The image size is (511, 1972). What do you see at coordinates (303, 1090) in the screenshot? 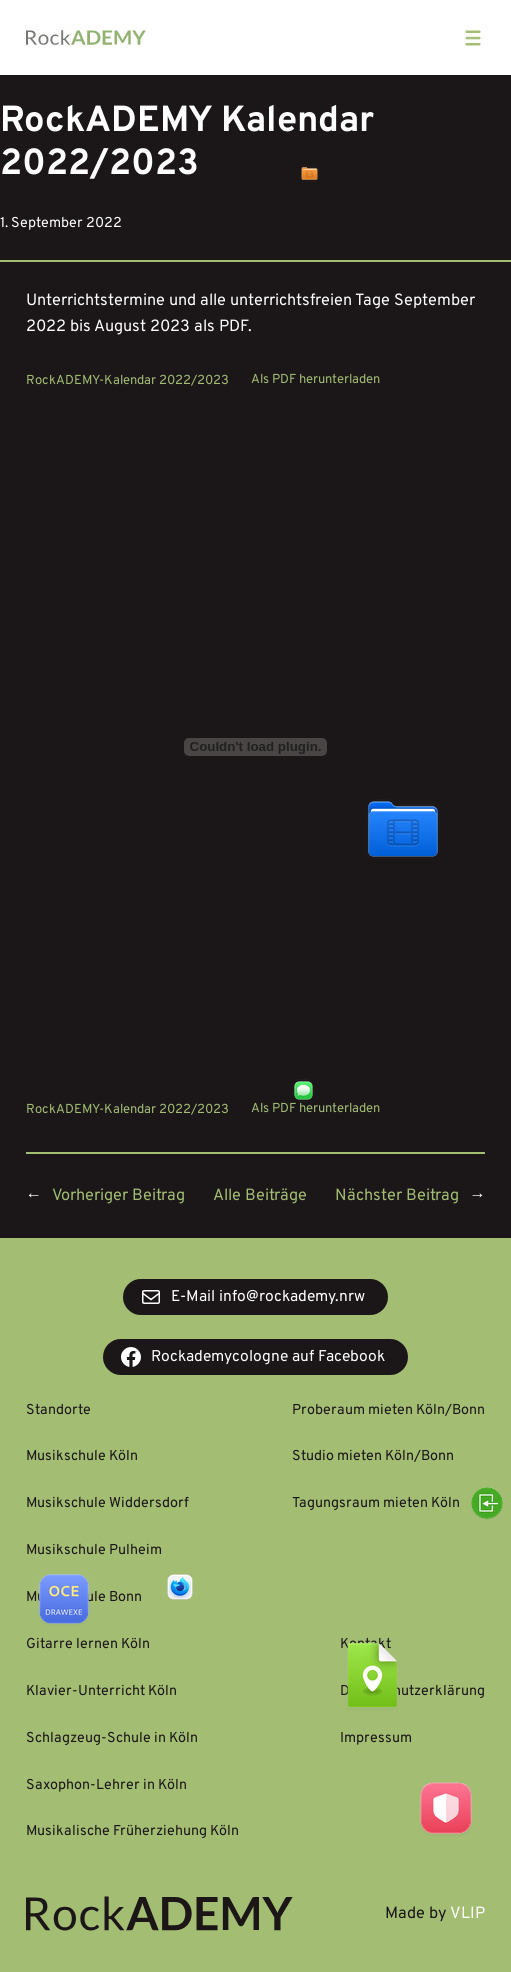
I see `open the messages app` at bounding box center [303, 1090].